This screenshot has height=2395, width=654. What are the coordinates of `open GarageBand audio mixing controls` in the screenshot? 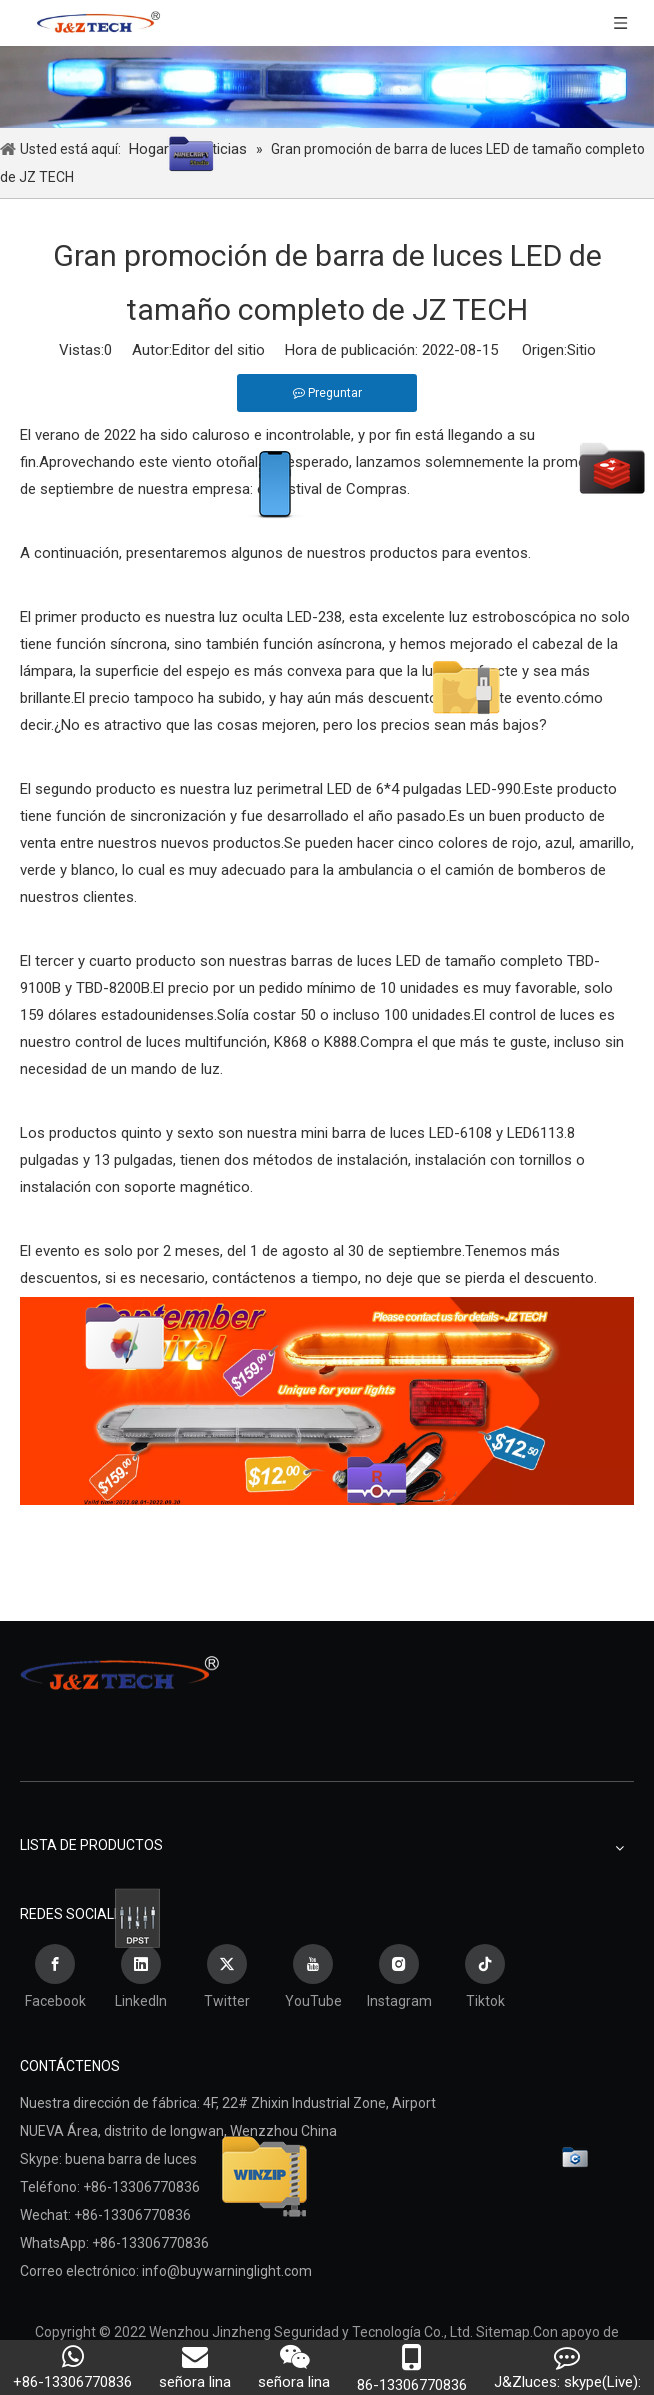 It's located at (137, 1919).